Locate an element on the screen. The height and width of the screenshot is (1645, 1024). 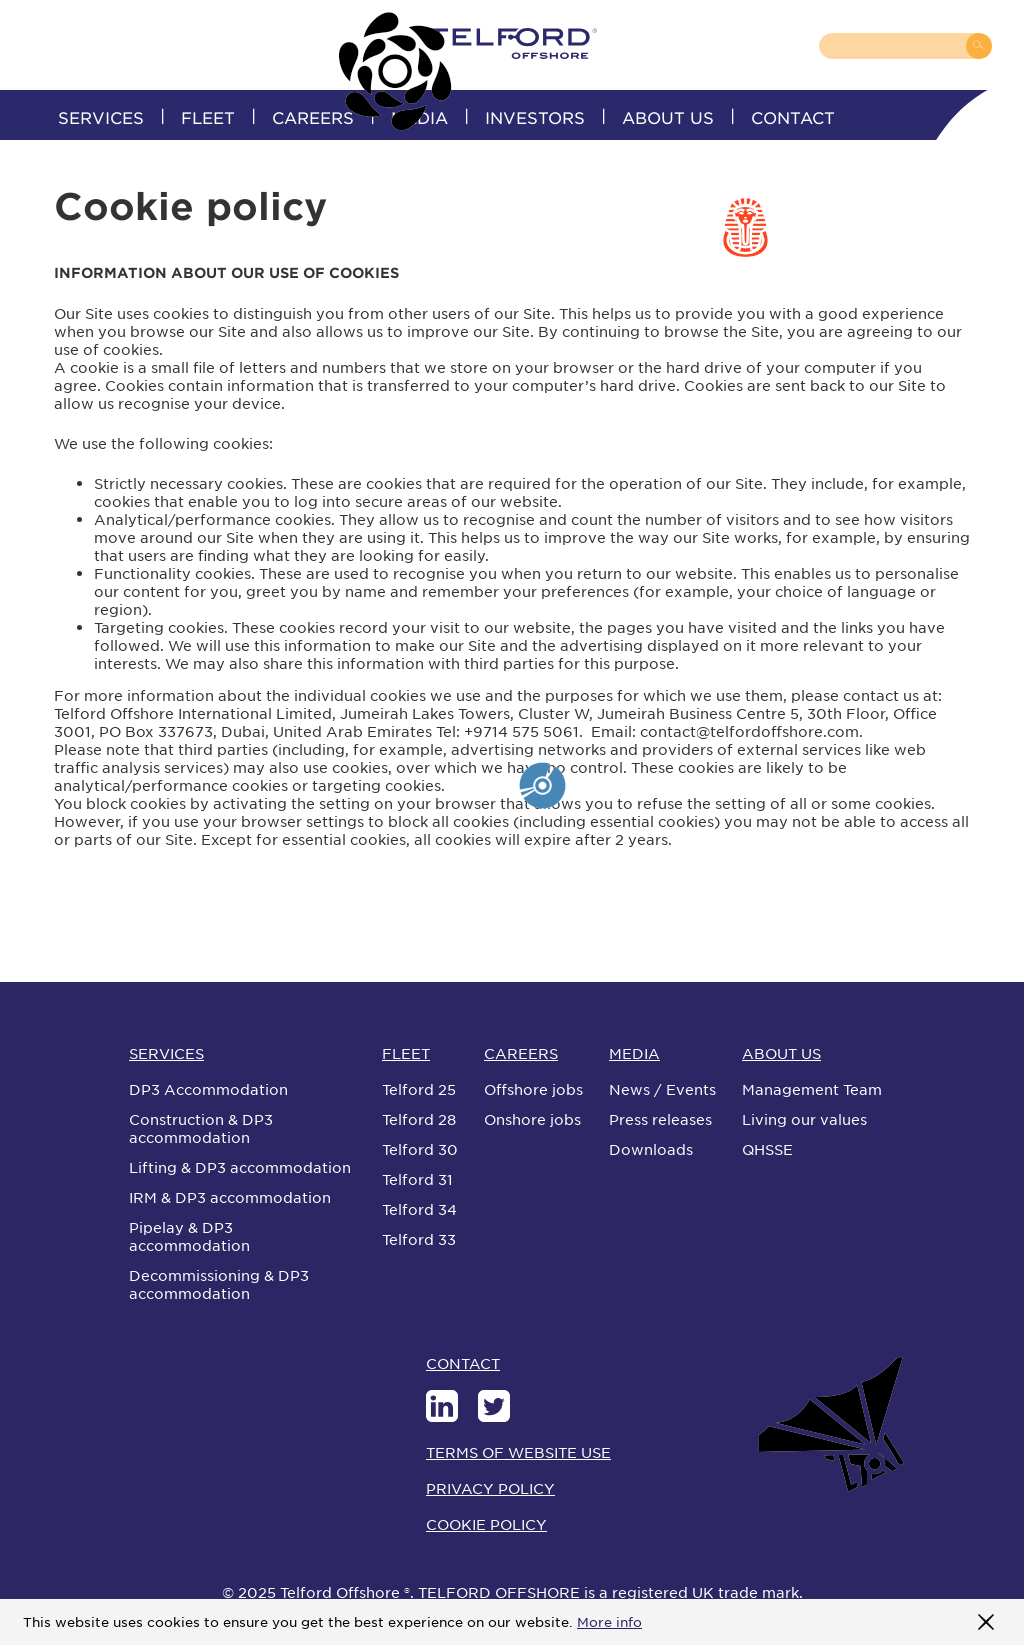
access hang gliding or paragliding activities is located at coordinates (831, 1424).